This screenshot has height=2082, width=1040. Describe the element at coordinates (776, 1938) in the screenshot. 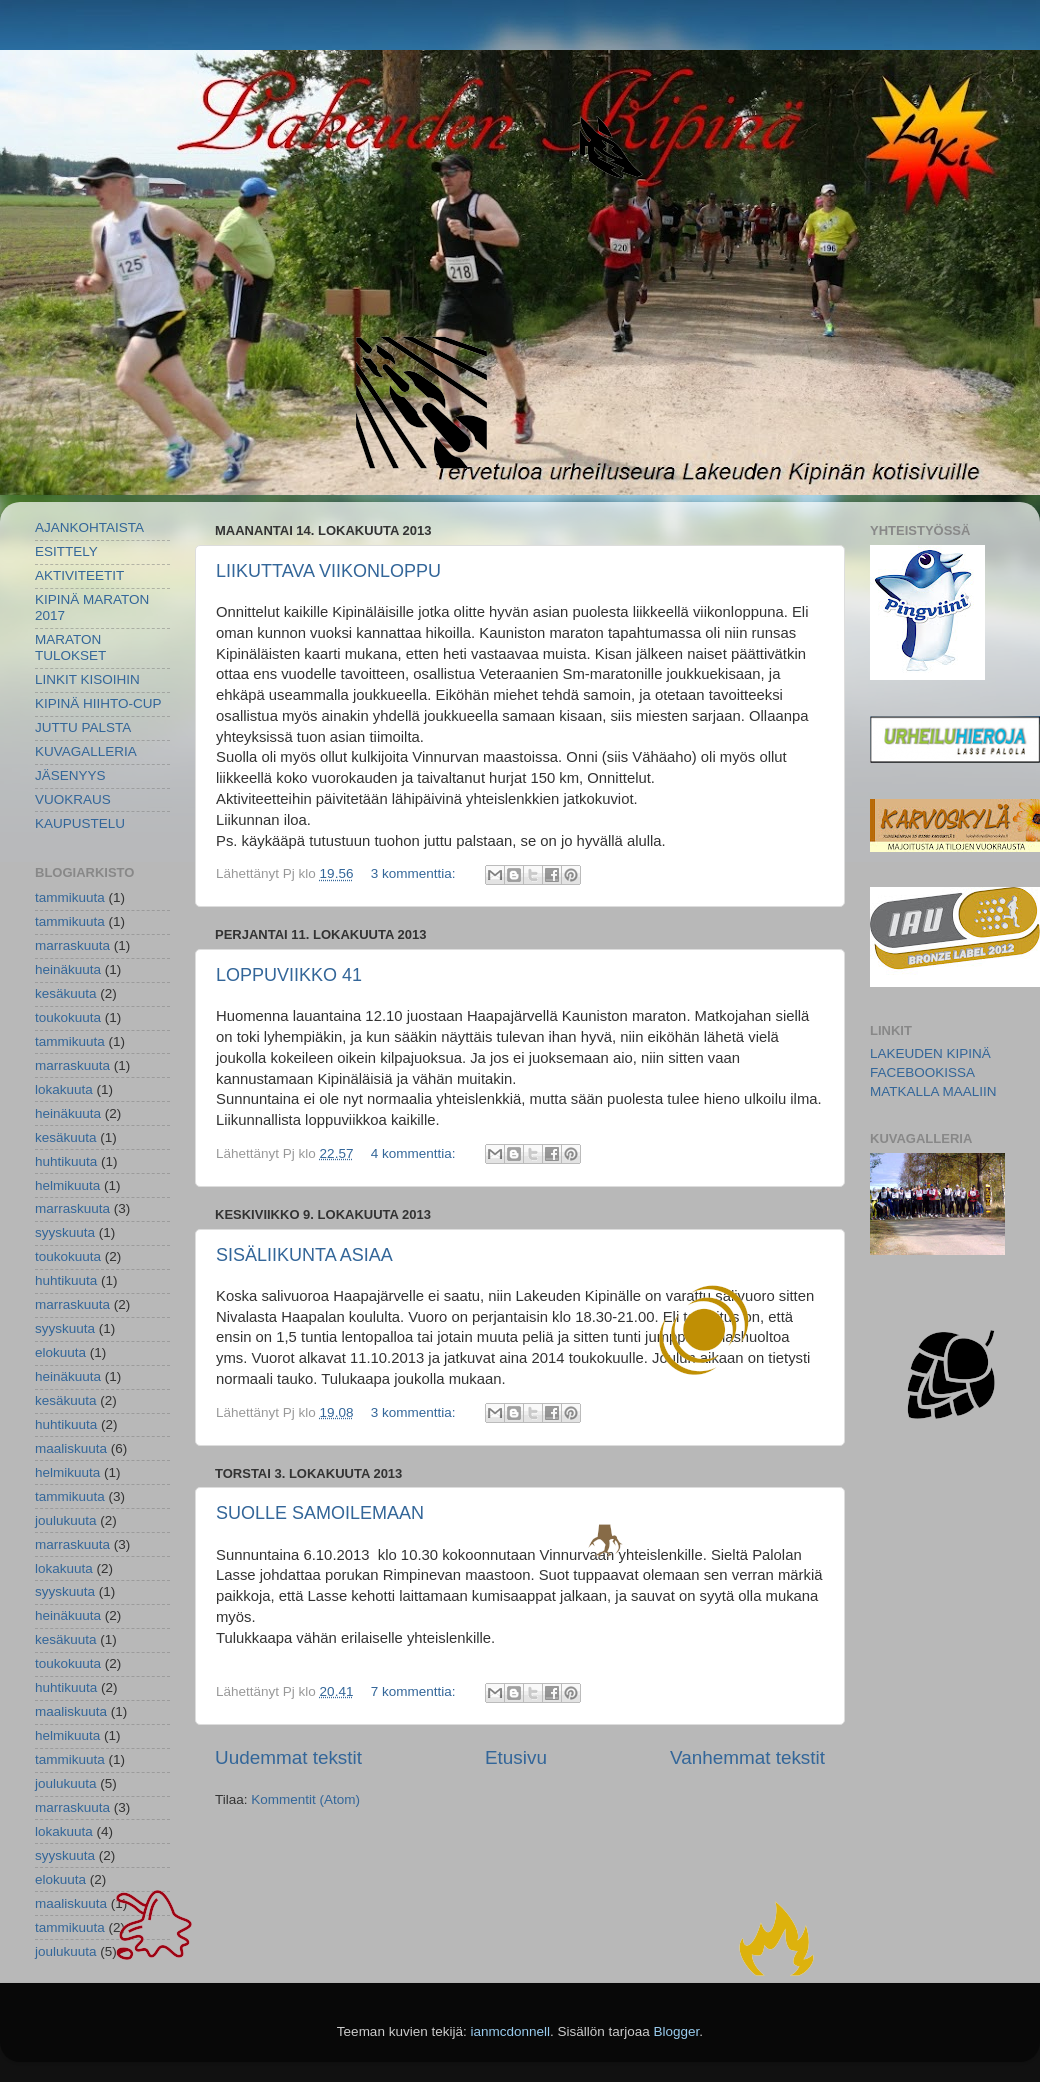

I see `indicates trending or popular content` at that location.